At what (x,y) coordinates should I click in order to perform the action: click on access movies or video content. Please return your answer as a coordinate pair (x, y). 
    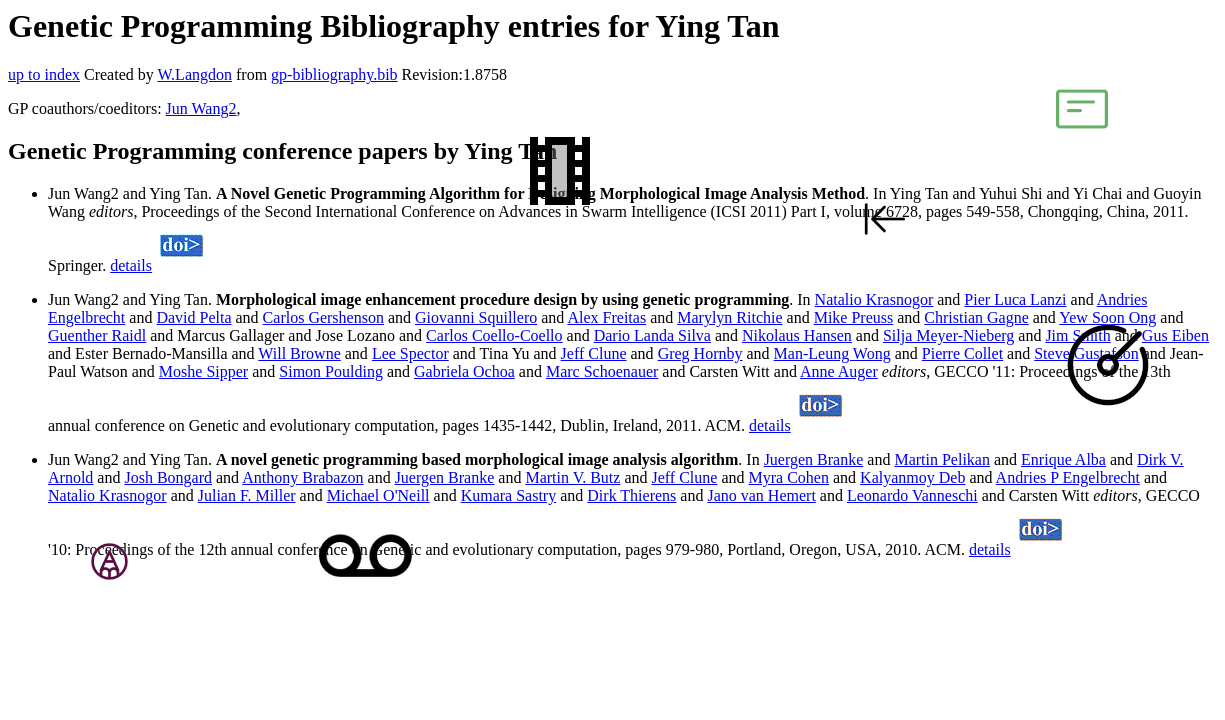
    Looking at the image, I should click on (560, 171).